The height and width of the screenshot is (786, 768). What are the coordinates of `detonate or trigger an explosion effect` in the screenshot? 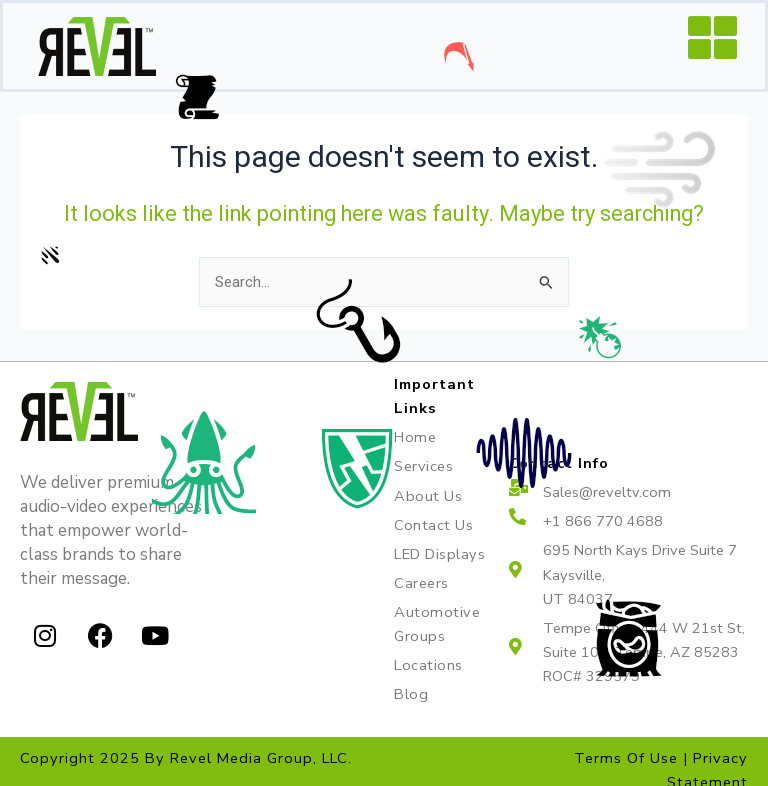 It's located at (600, 337).